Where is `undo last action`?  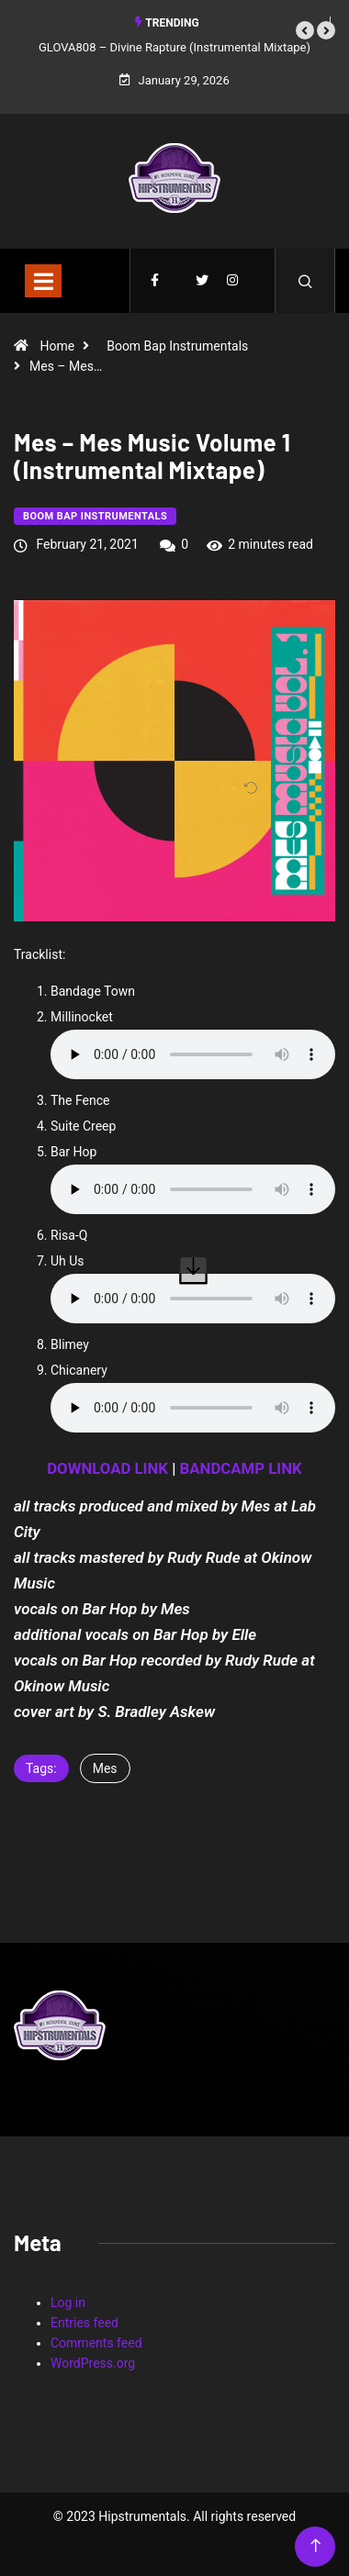 undo last action is located at coordinates (251, 787).